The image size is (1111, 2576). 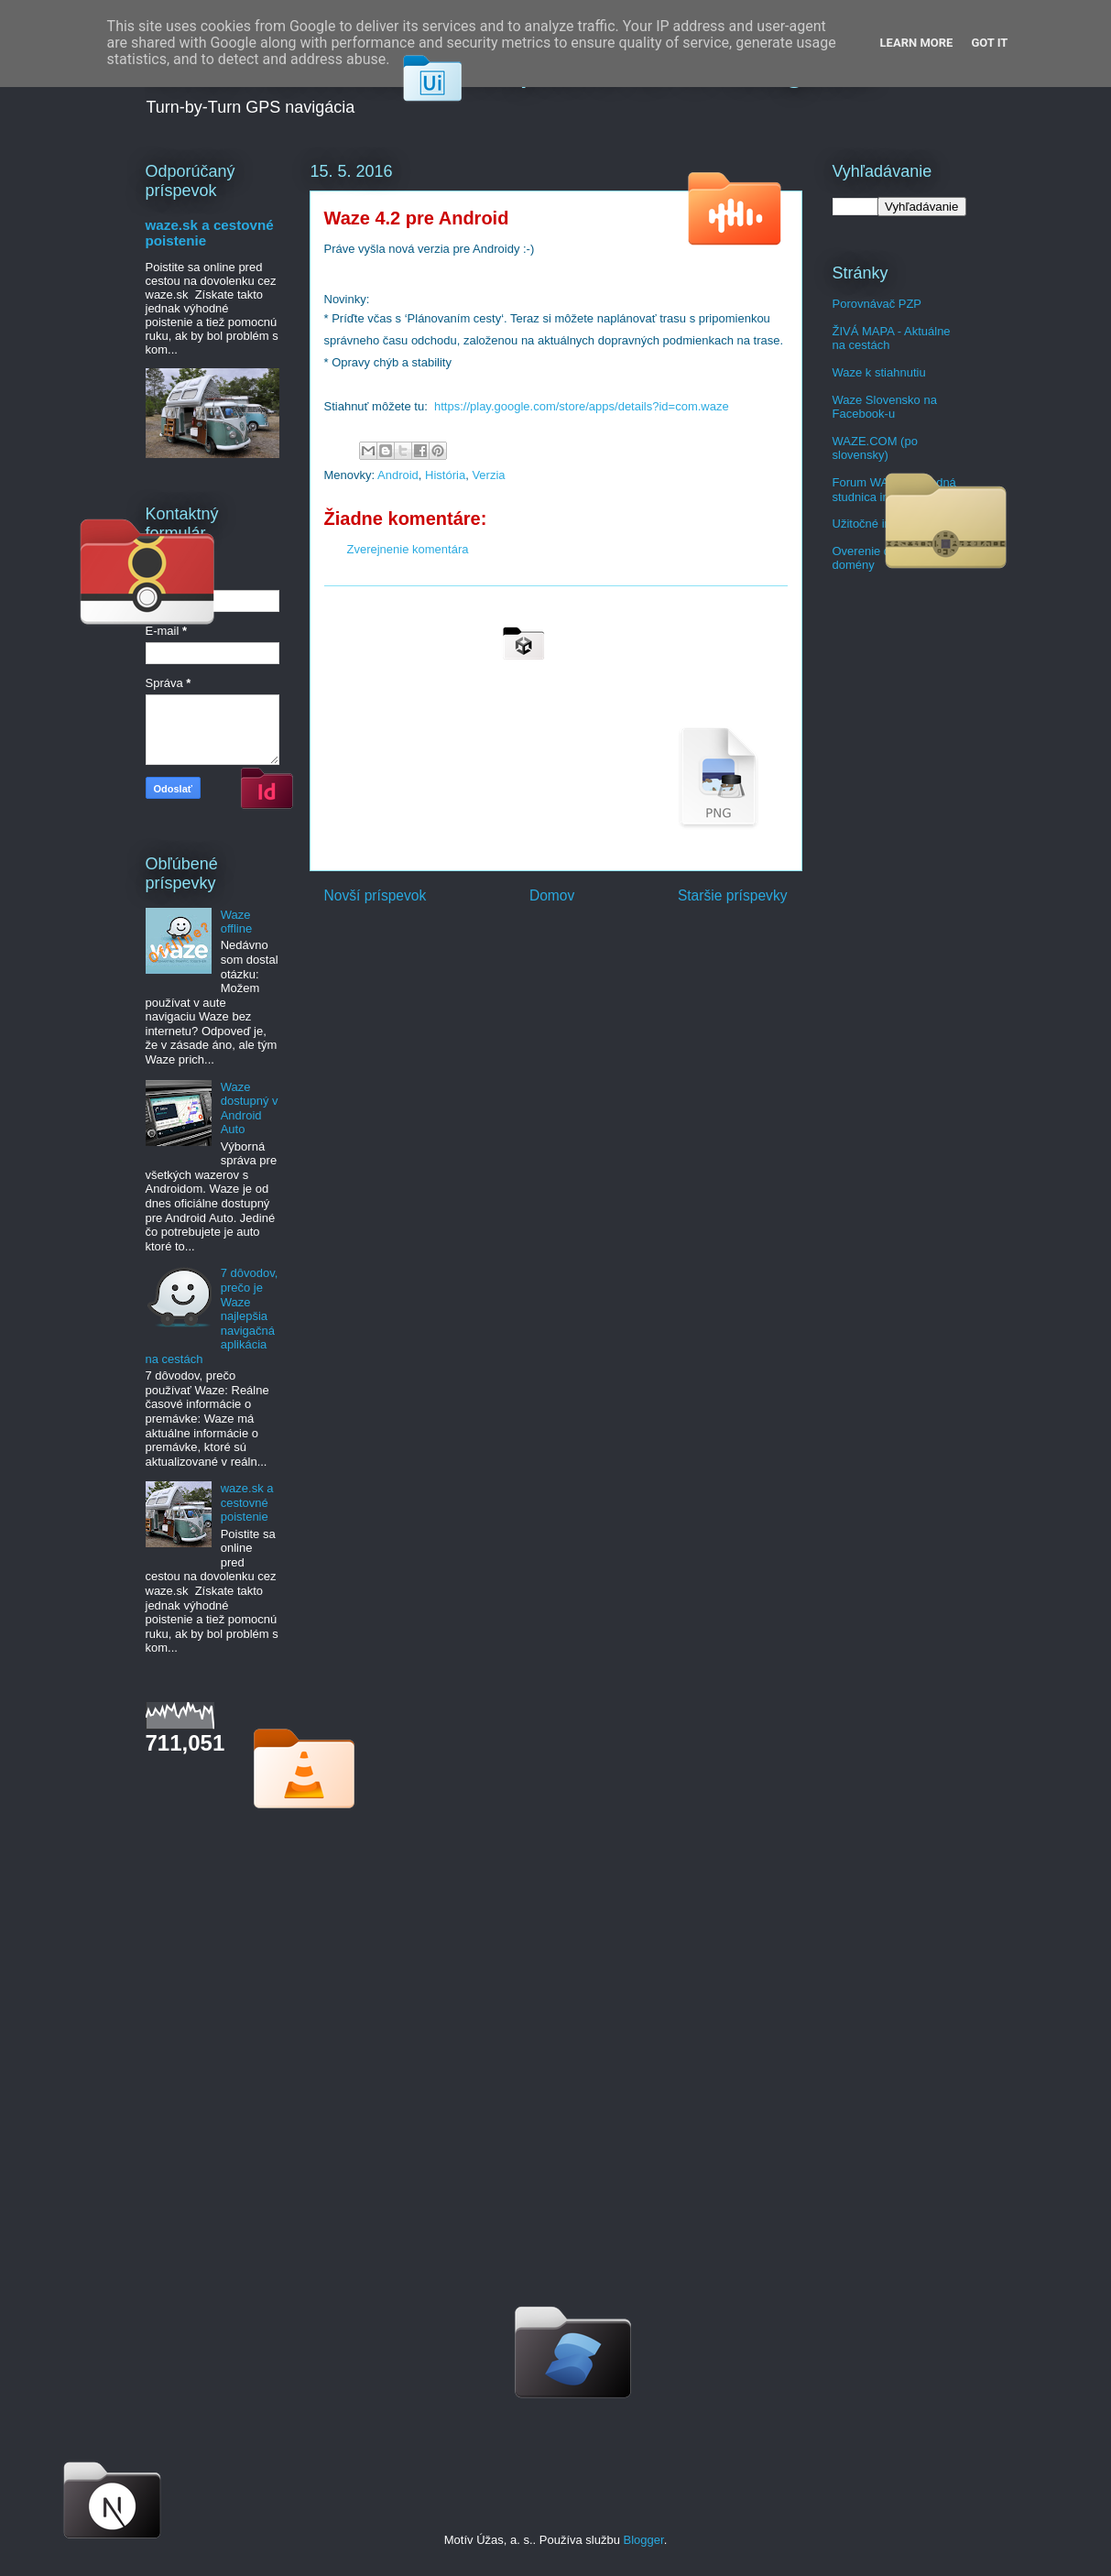 What do you see at coordinates (432, 80) in the screenshot?
I see `folder containing UiPath automation projects` at bounding box center [432, 80].